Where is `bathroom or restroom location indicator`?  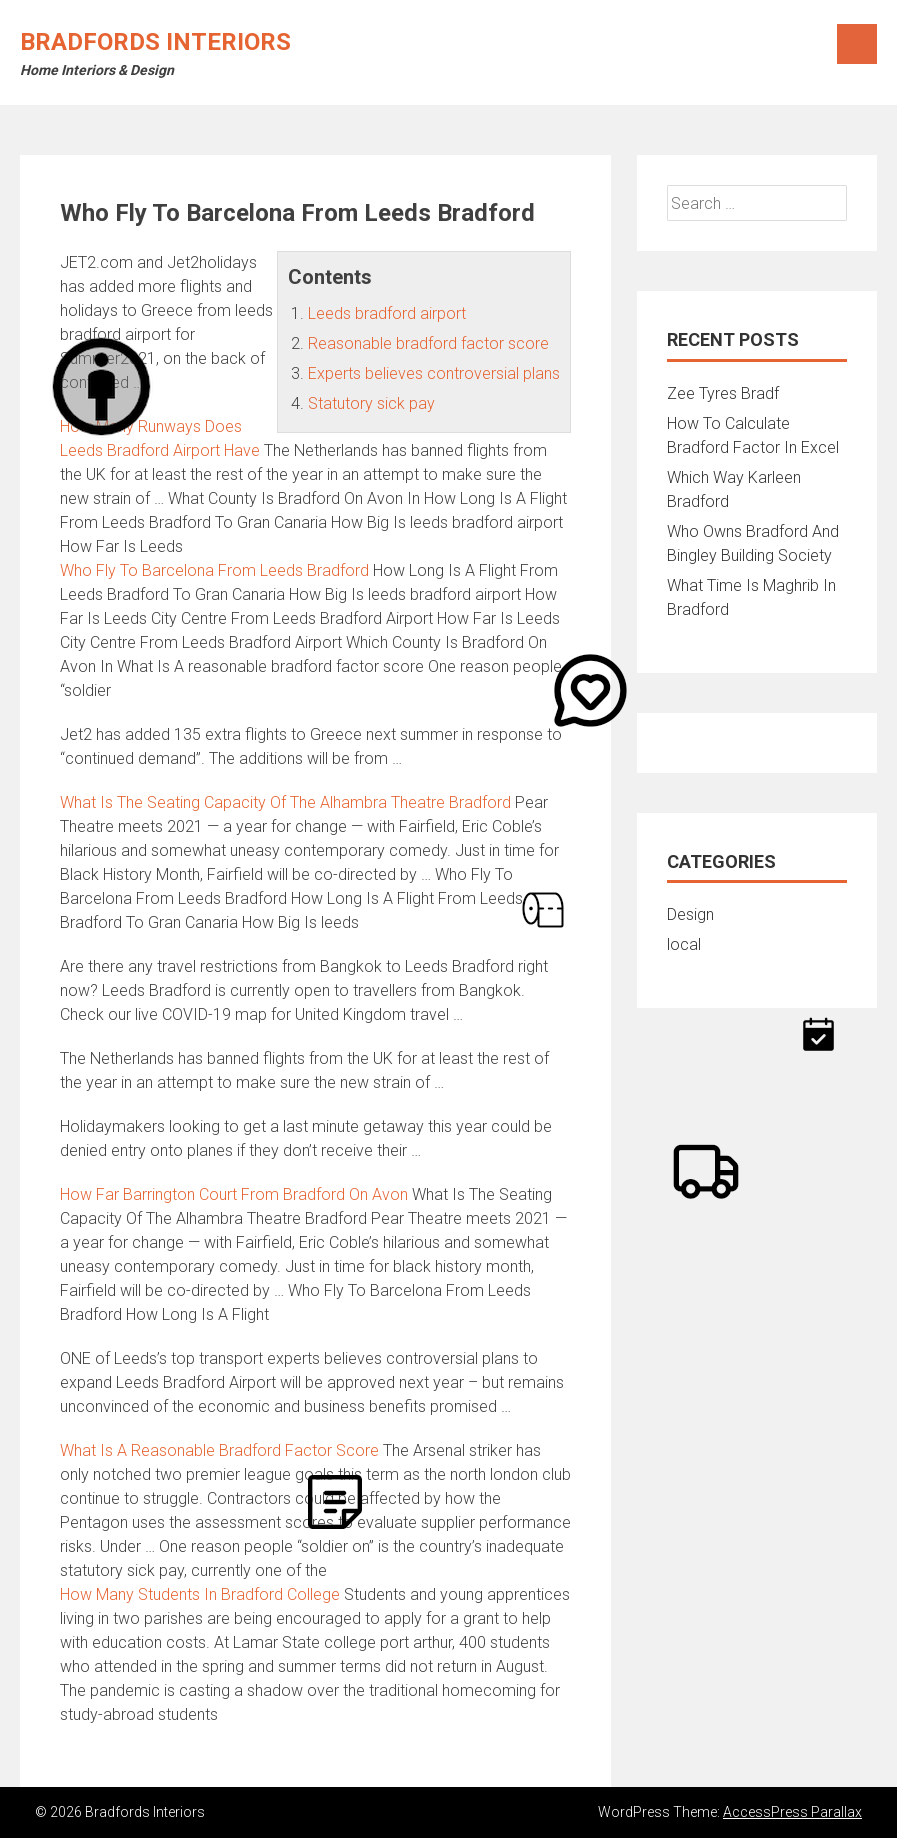
bathroom or restroom location indicator is located at coordinates (543, 910).